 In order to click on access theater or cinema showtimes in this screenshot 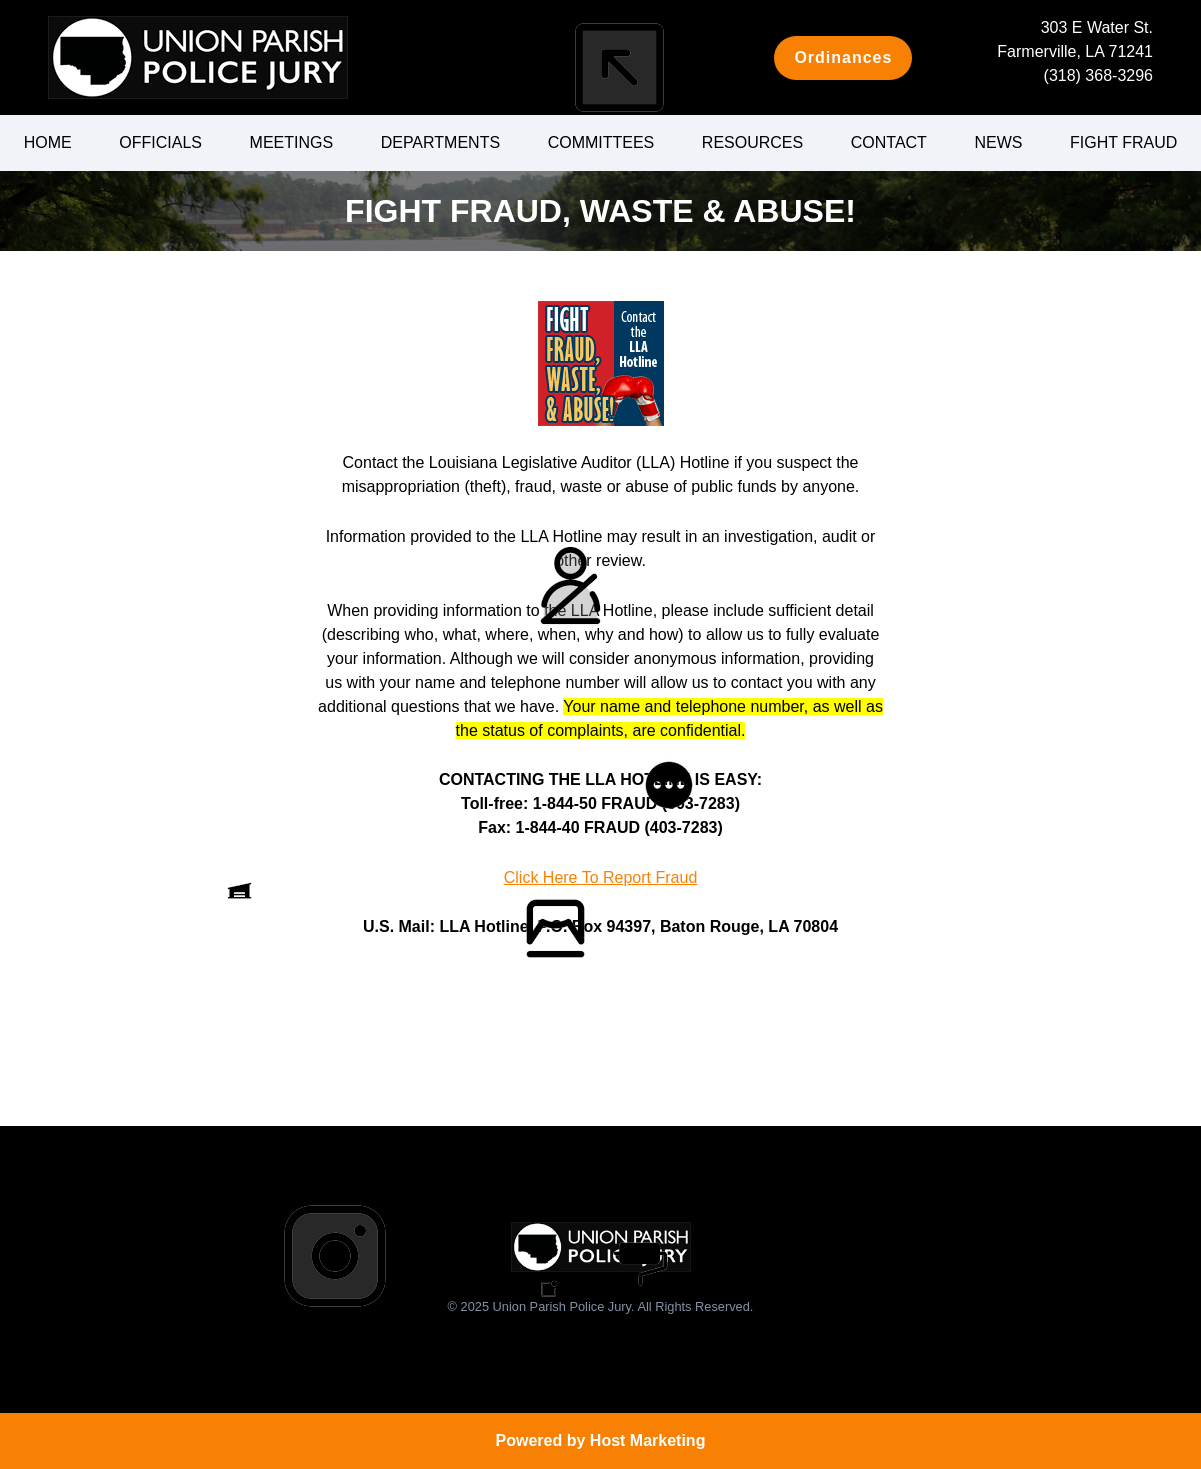, I will do `click(555, 928)`.